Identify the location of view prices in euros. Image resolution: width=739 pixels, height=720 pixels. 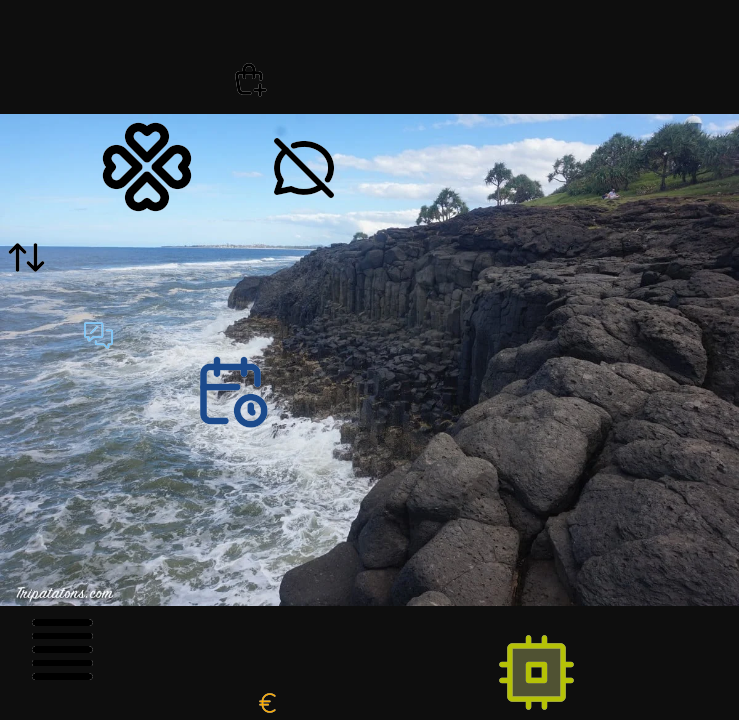
(269, 703).